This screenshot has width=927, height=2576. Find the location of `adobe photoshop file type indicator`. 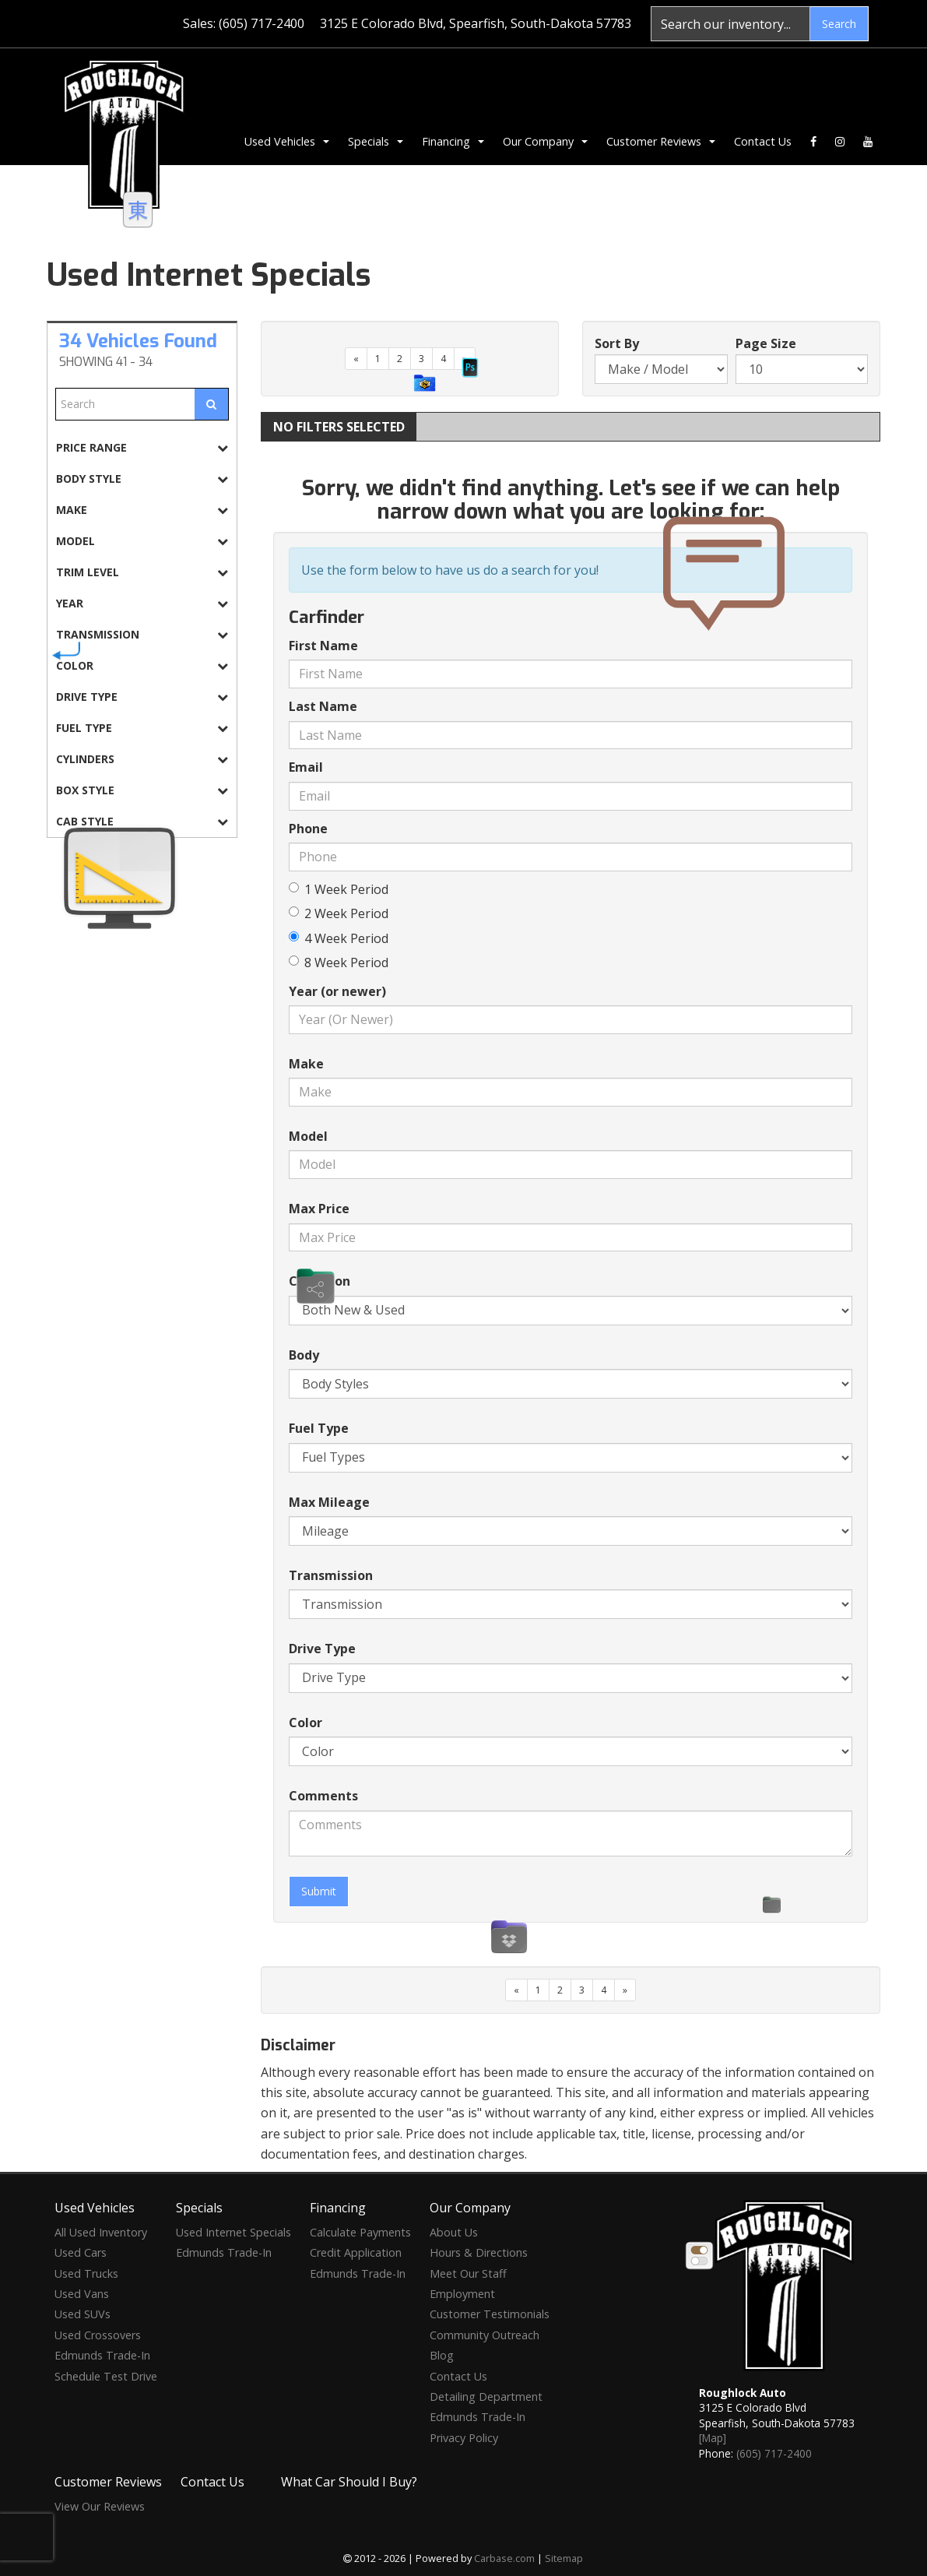

adobe photoshop file type indicator is located at coordinates (470, 368).